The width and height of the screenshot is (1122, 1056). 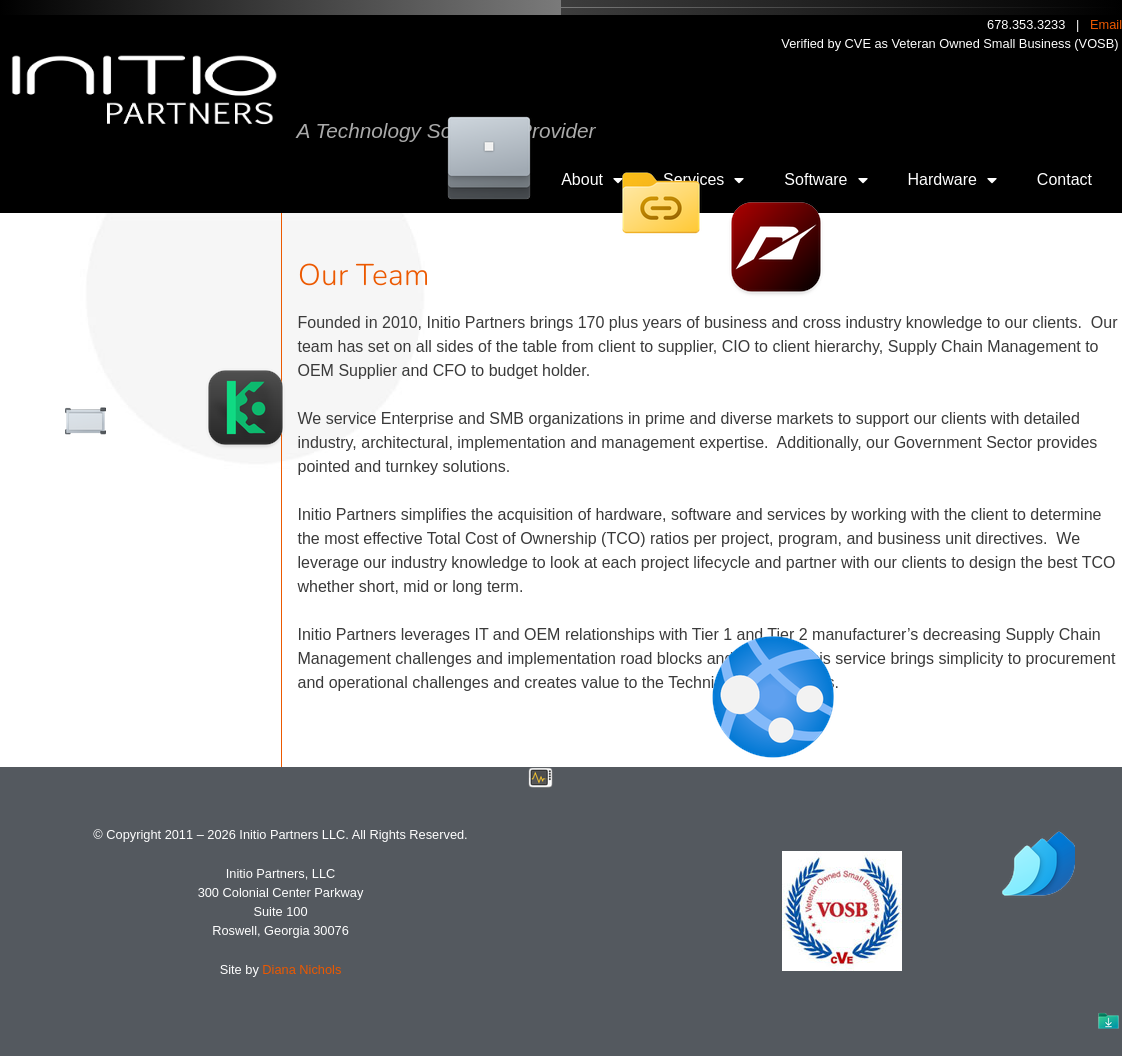 I want to click on access device settings, so click(x=85, y=421).